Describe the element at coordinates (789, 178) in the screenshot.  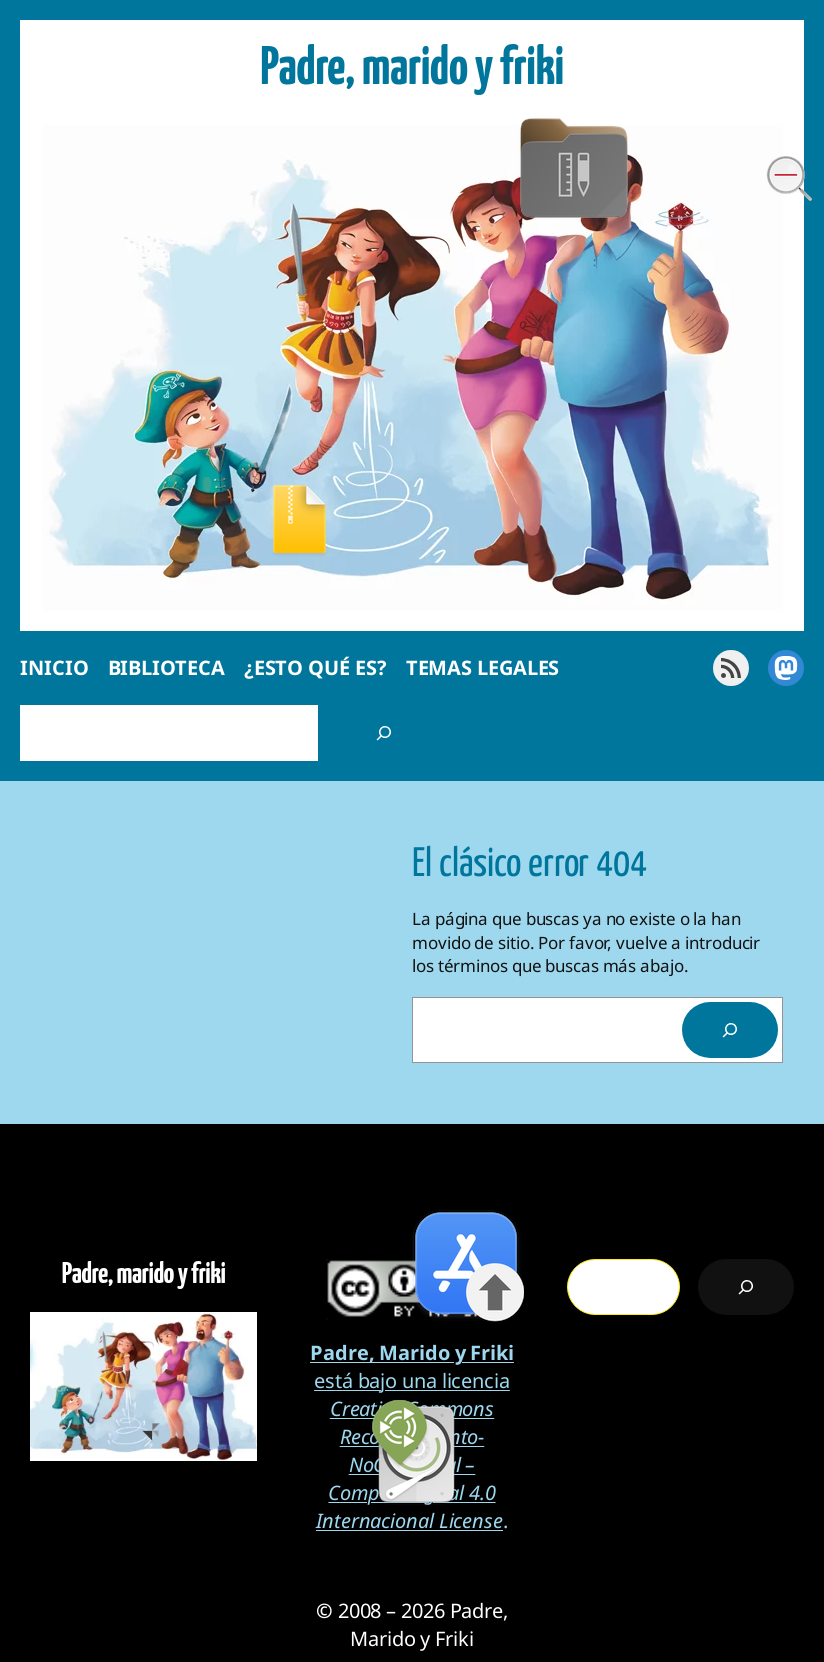
I see `zoom out on file preview` at that location.